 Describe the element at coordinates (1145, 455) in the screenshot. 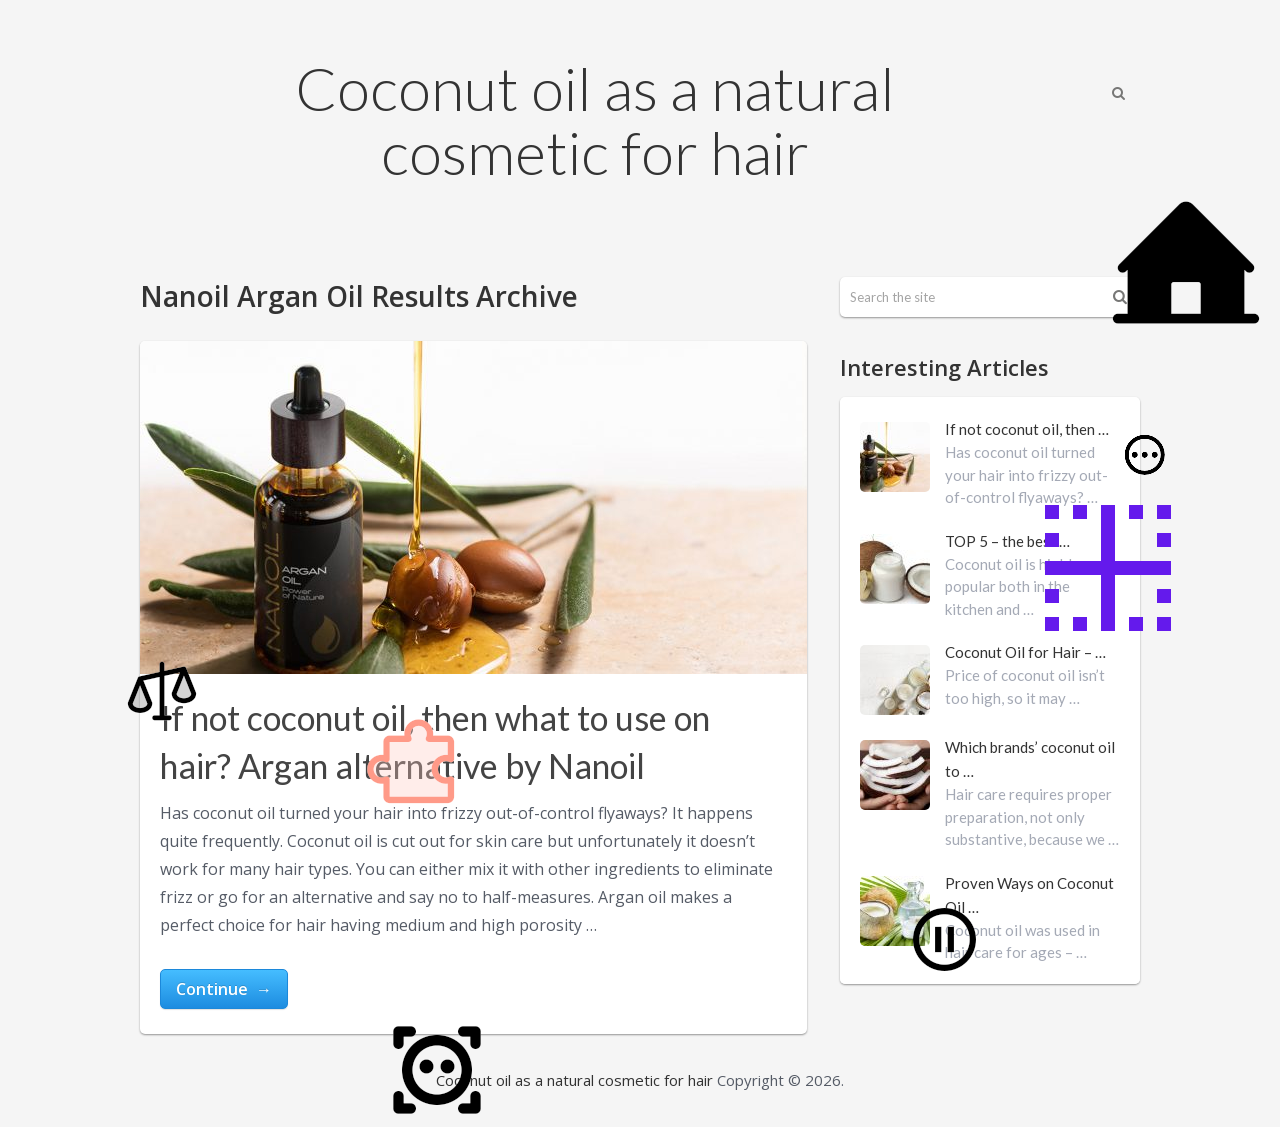

I see `view more options or actions` at that location.